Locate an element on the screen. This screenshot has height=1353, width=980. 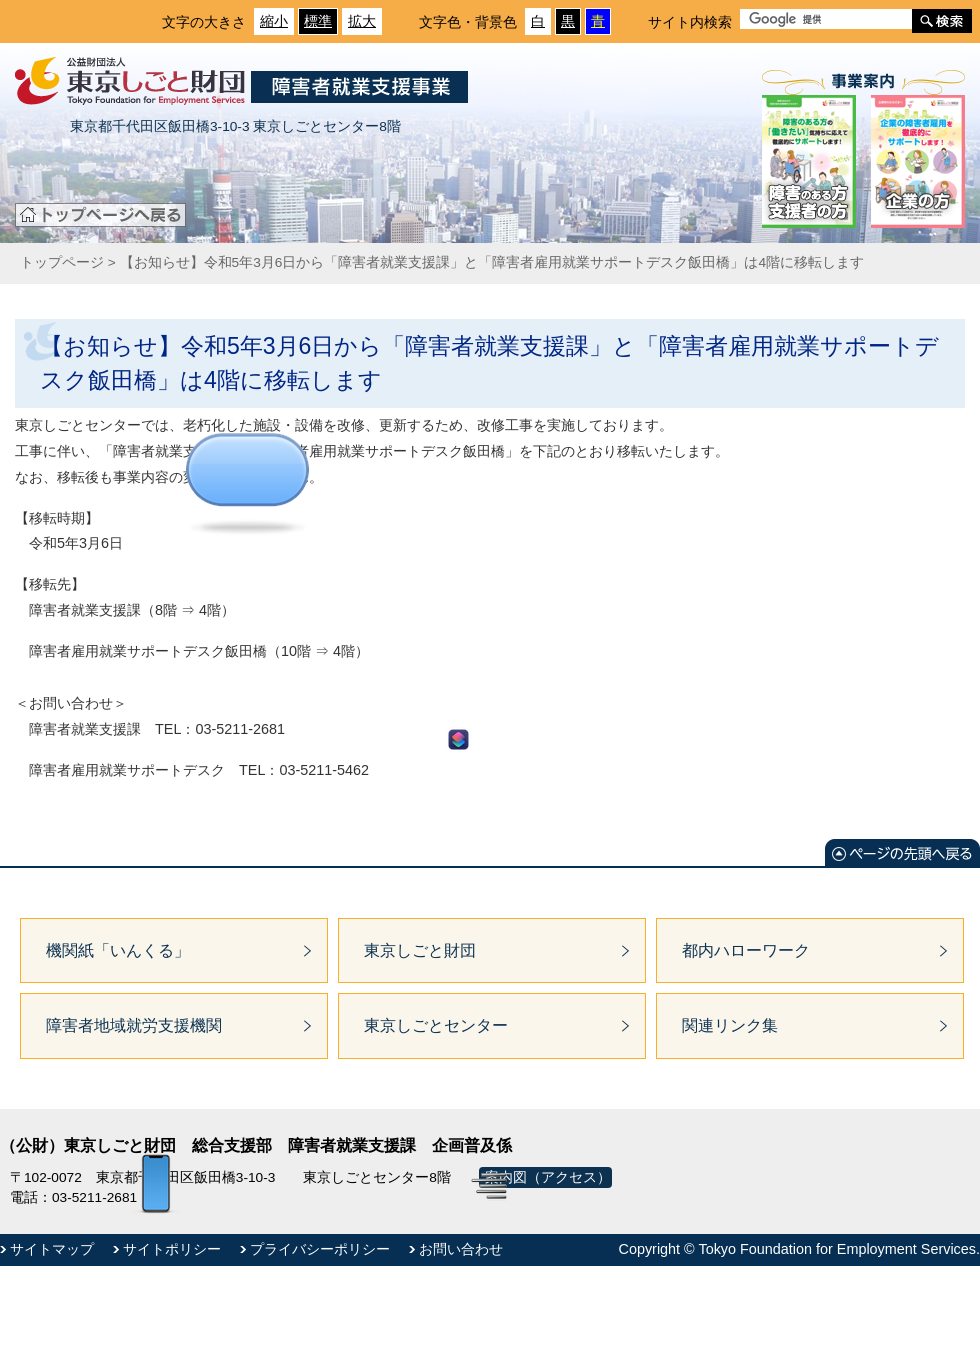
open the shortcuts app to create or run automations is located at coordinates (458, 739).